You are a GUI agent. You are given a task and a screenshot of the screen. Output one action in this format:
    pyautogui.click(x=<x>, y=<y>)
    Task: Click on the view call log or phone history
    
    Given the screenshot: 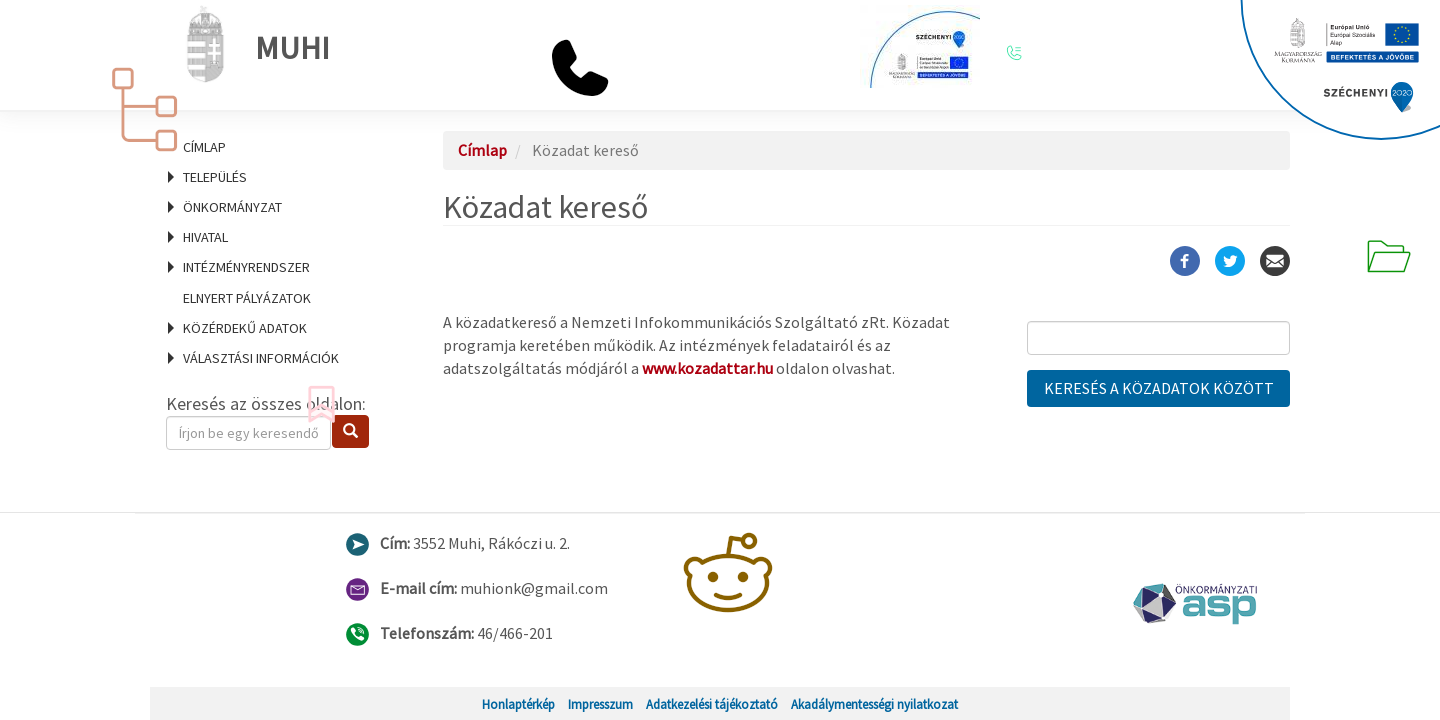 What is the action you would take?
    pyautogui.click(x=1014, y=52)
    